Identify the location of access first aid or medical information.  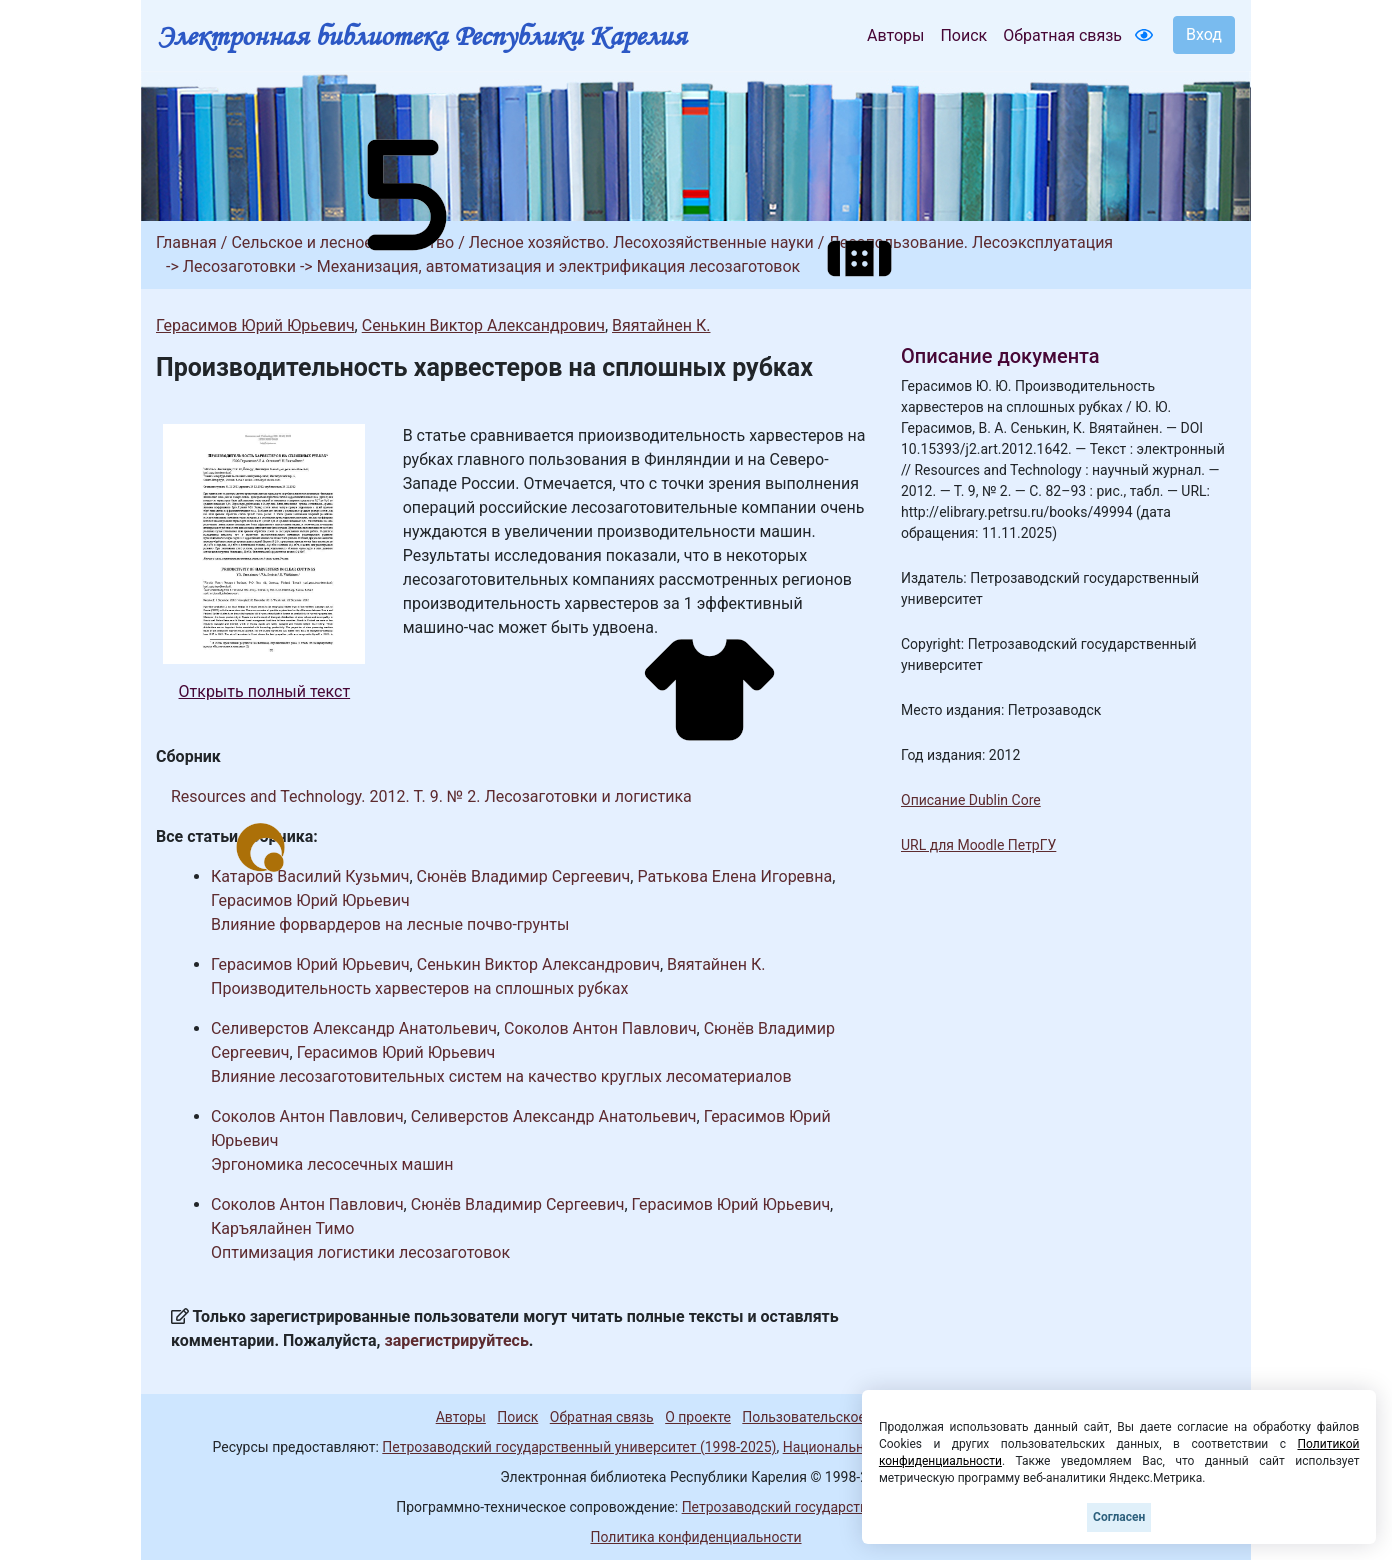
(859, 258).